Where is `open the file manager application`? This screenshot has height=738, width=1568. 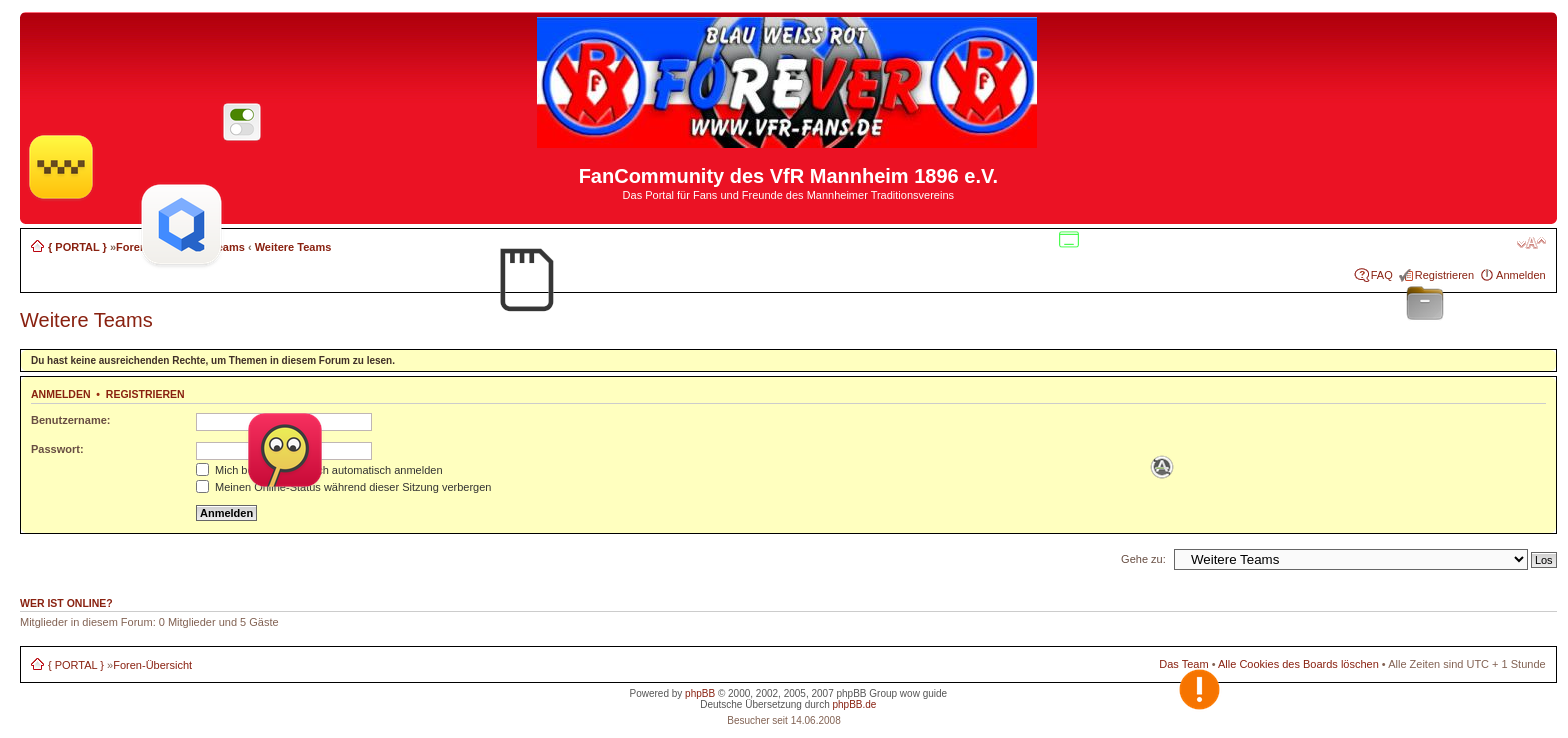
open the file manager application is located at coordinates (1425, 303).